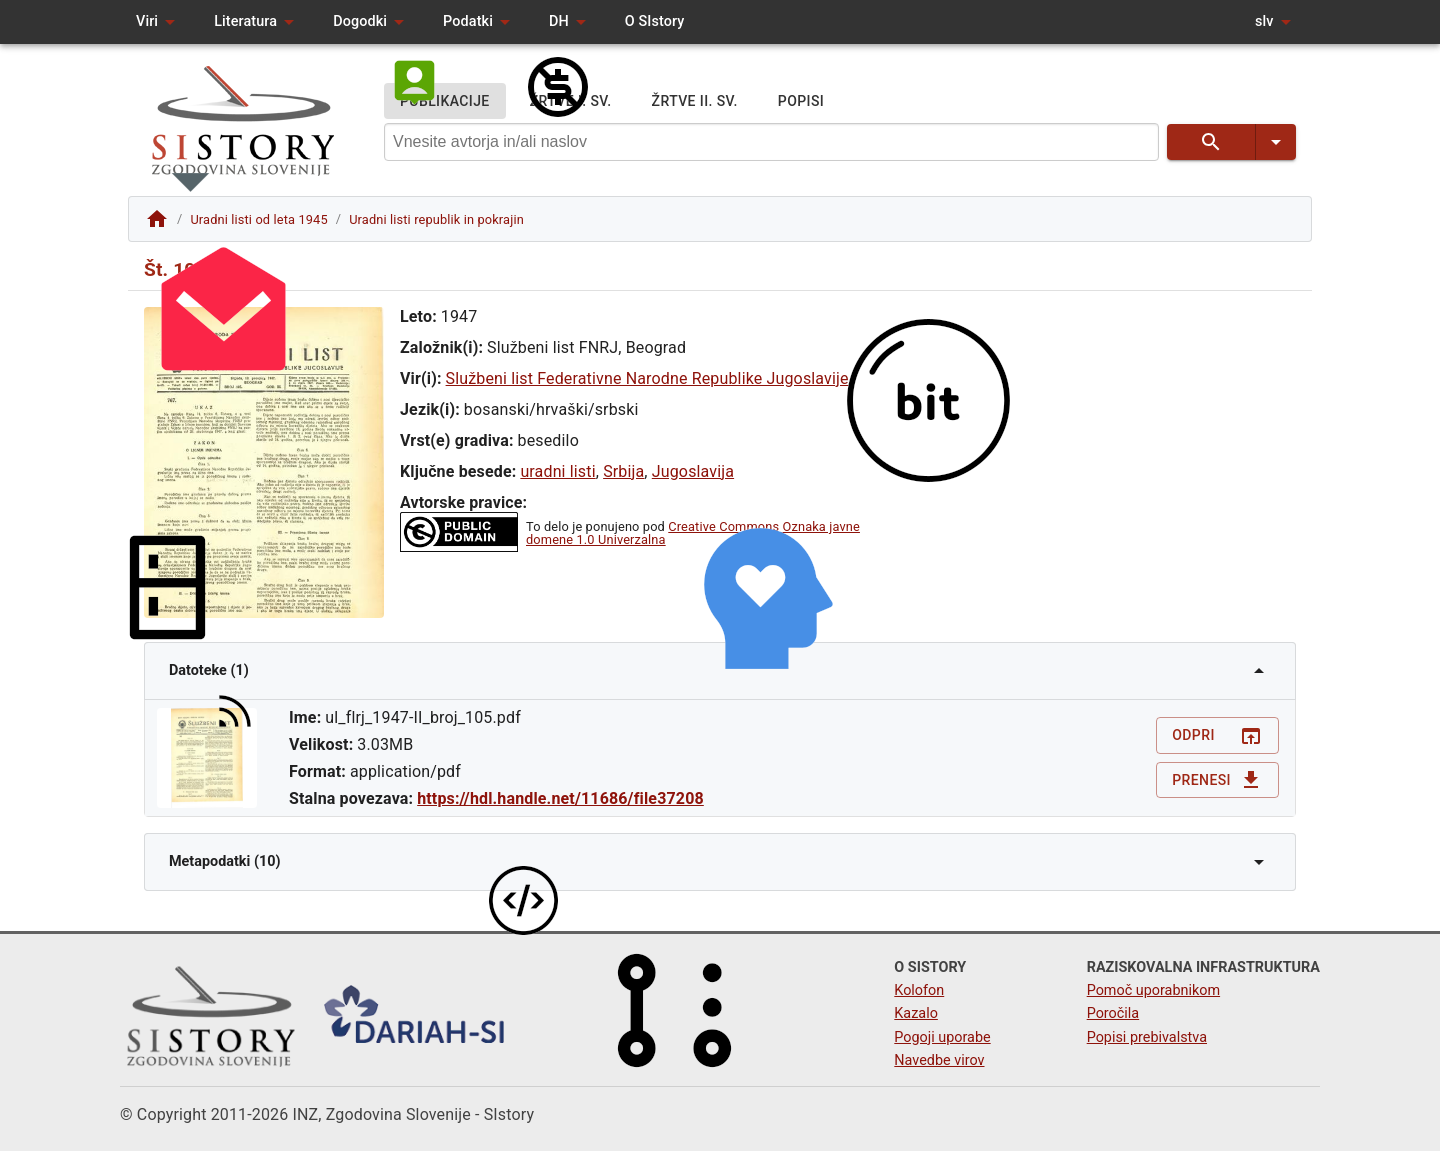 This screenshot has height=1151, width=1440. What do you see at coordinates (558, 87) in the screenshot?
I see `indicates non-commercial use license` at bounding box center [558, 87].